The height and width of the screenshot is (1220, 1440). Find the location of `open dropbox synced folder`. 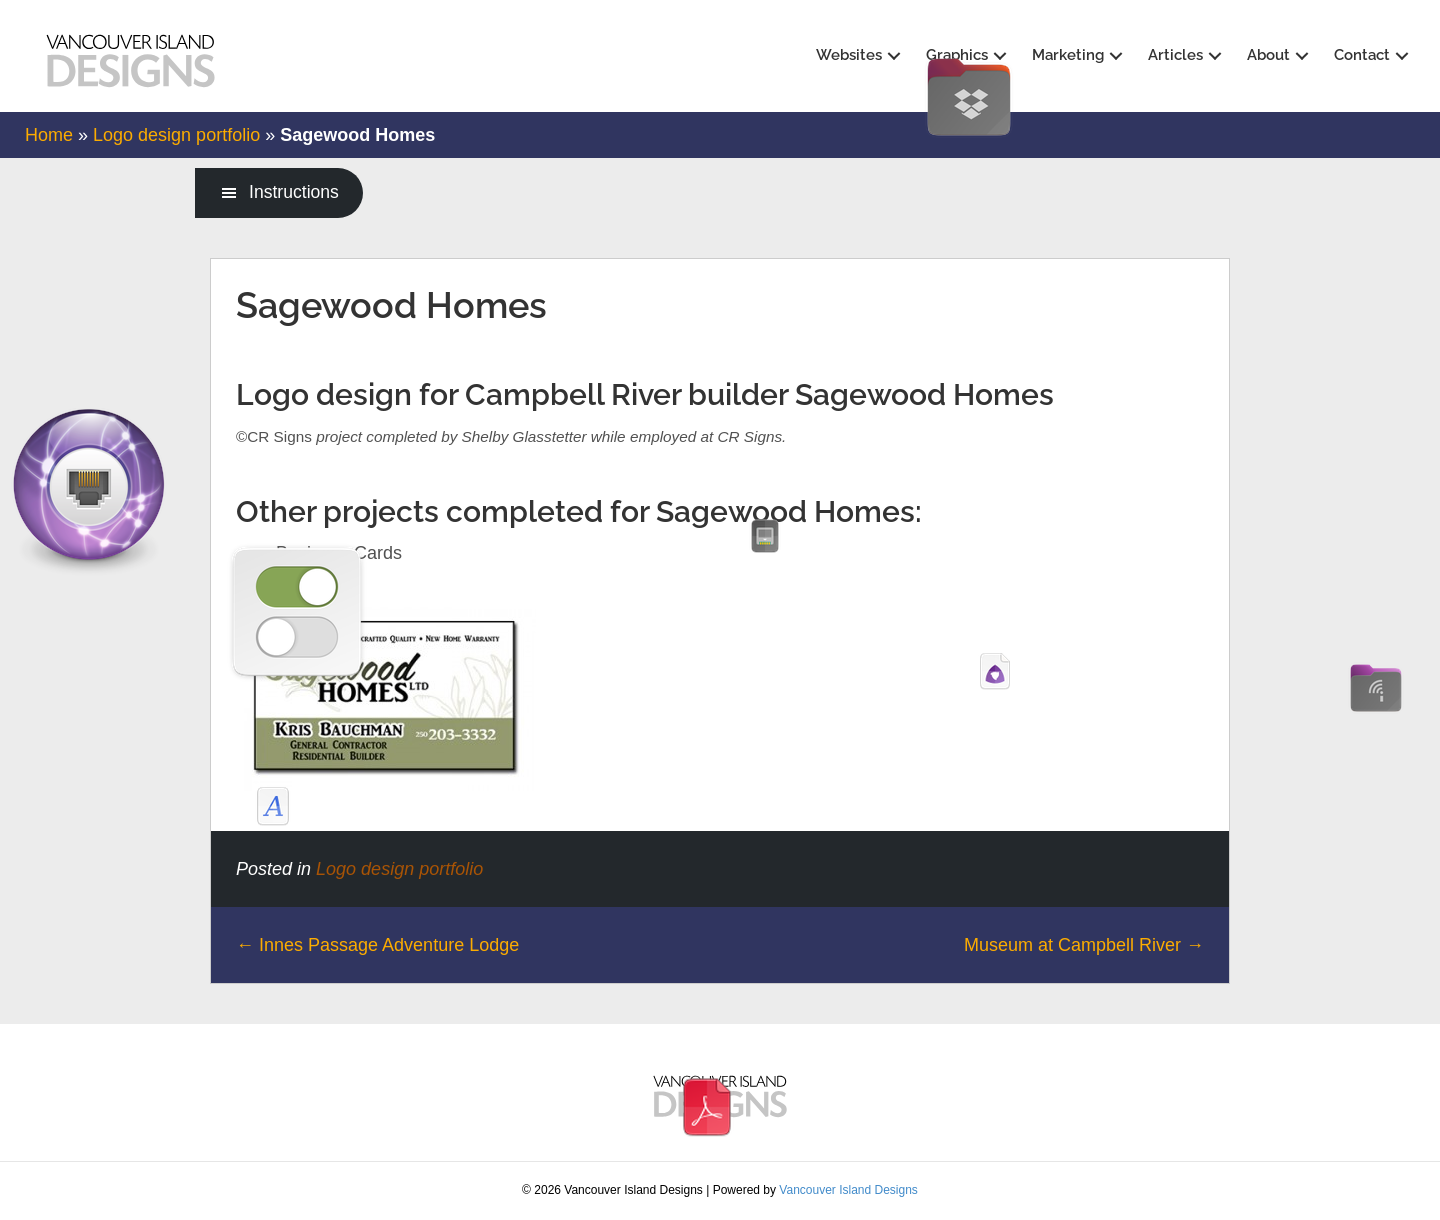

open dropbox synced folder is located at coordinates (969, 97).